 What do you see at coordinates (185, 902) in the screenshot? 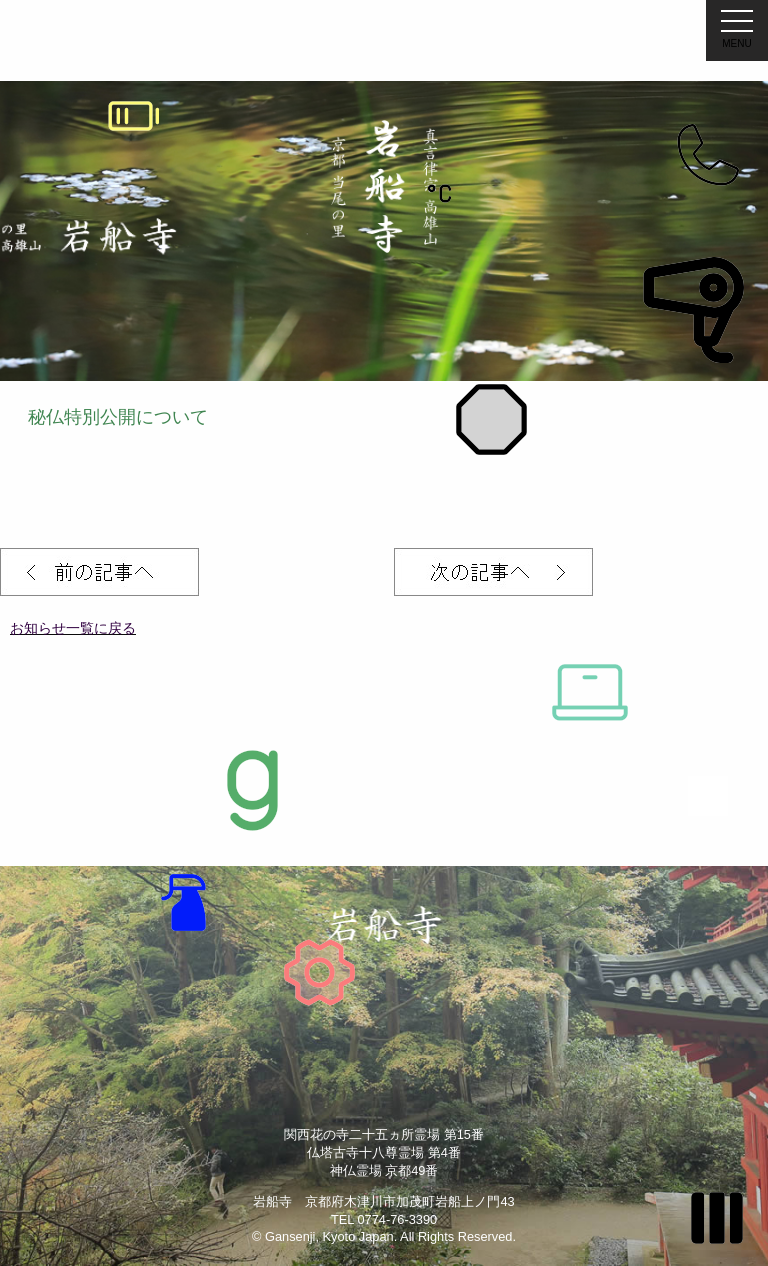
I see `access cleaning or maintenance tools` at bounding box center [185, 902].